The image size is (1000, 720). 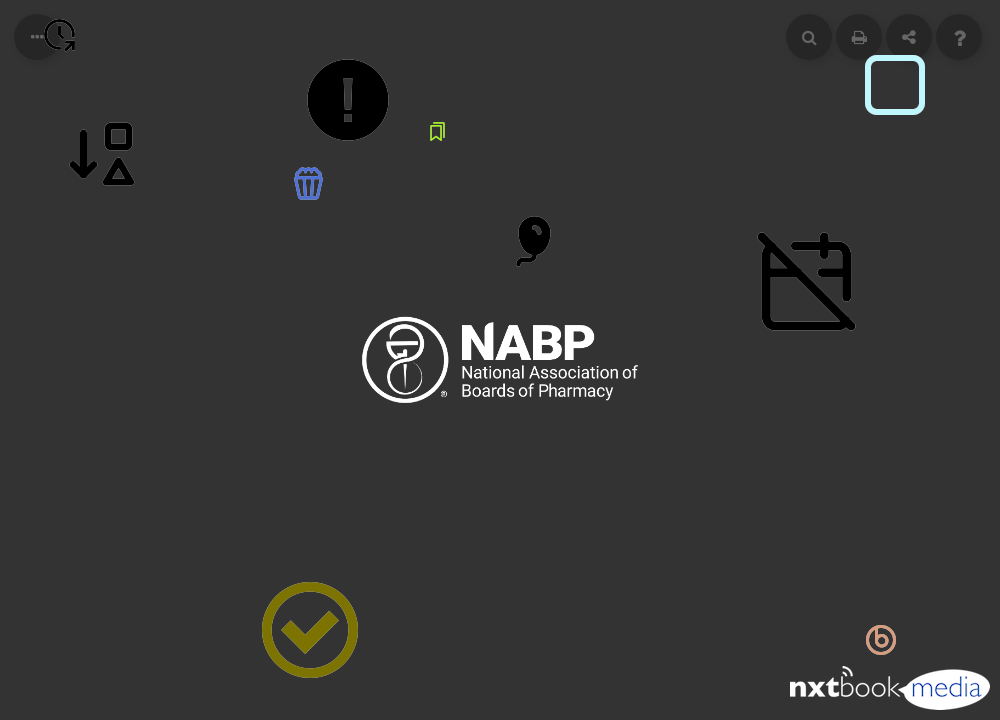 What do you see at coordinates (101, 154) in the screenshot?
I see `sort items in ascending order` at bounding box center [101, 154].